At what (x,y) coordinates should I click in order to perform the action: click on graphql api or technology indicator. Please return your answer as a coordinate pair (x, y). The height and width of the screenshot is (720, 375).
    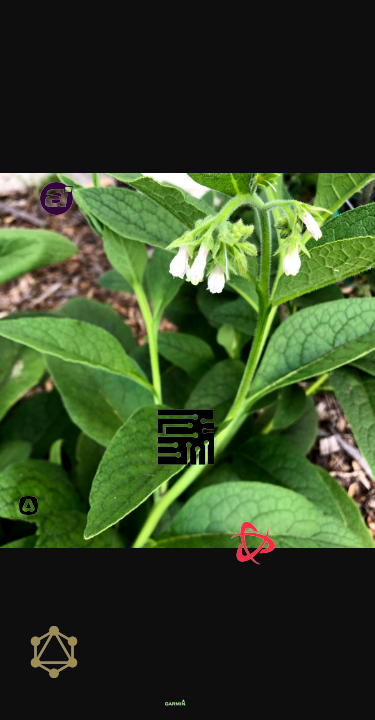
    Looking at the image, I should click on (54, 652).